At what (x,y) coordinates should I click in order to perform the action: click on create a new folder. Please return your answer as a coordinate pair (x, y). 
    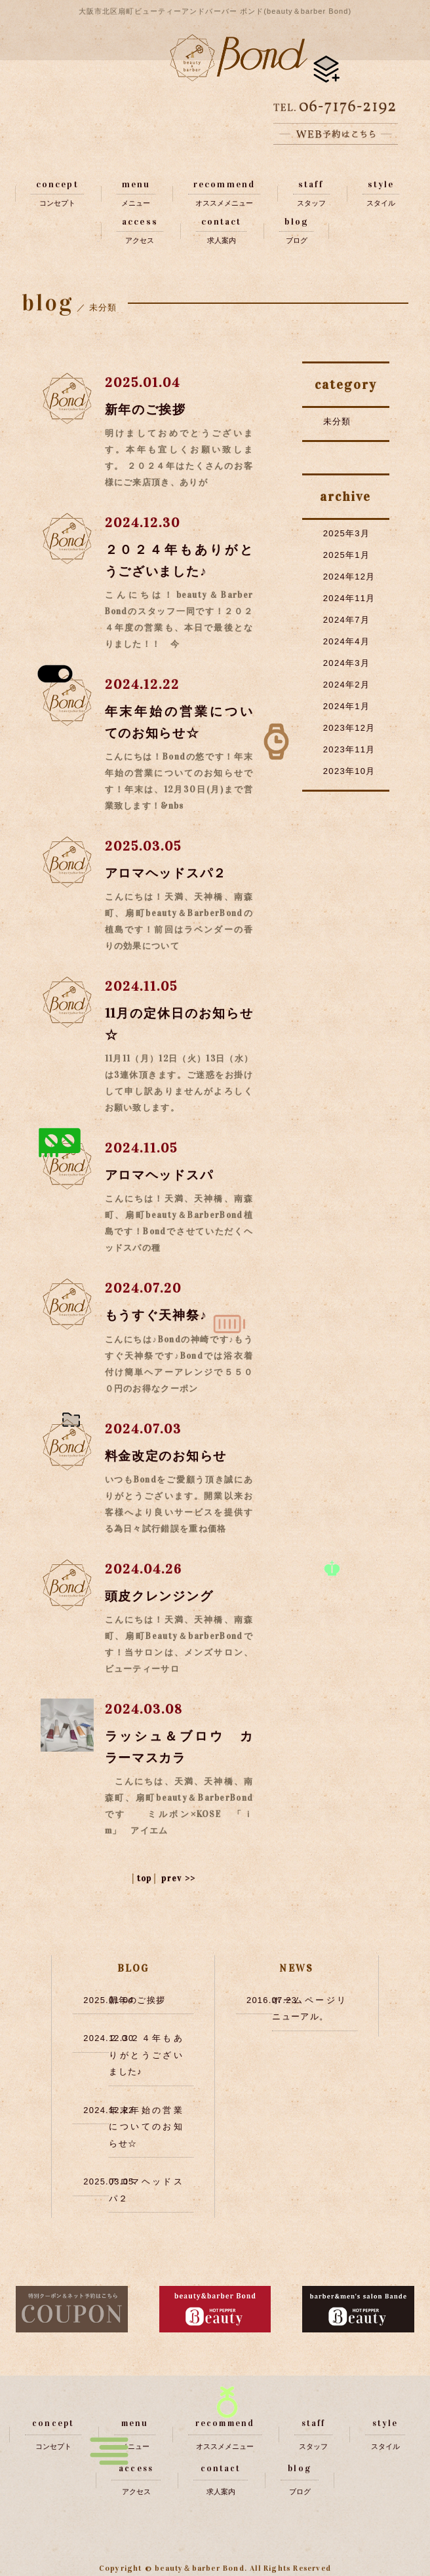
    Looking at the image, I should click on (71, 1419).